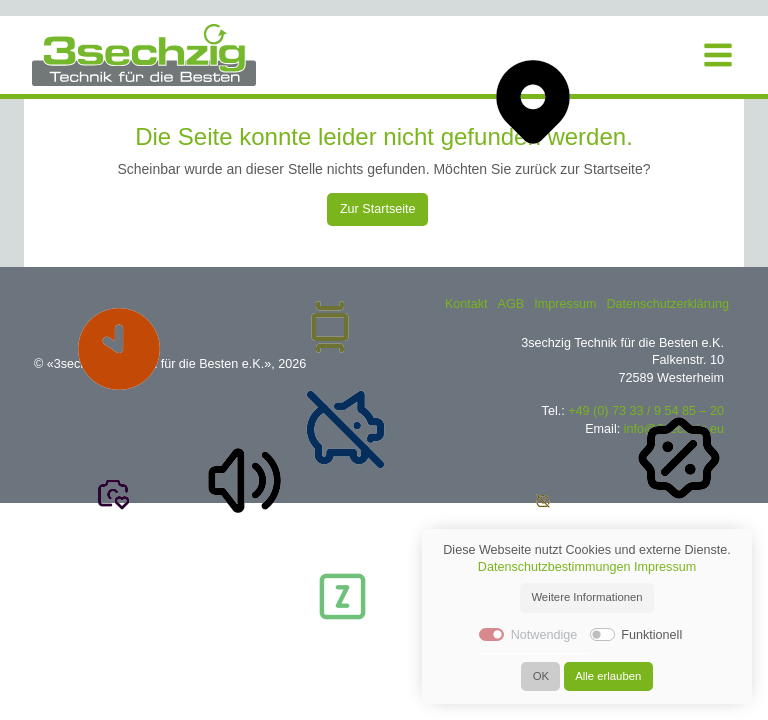 Image resolution: width=768 pixels, height=720 pixels. What do you see at coordinates (533, 101) in the screenshot?
I see `view or set a location on the map` at bounding box center [533, 101].